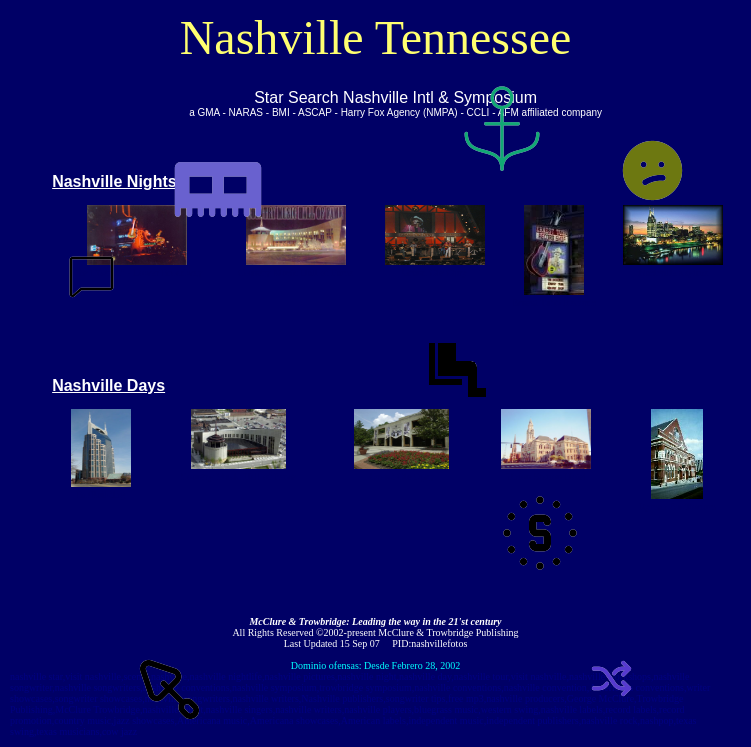  Describe the element at coordinates (611, 678) in the screenshot. I see `shuffle or randomize content` at that location.